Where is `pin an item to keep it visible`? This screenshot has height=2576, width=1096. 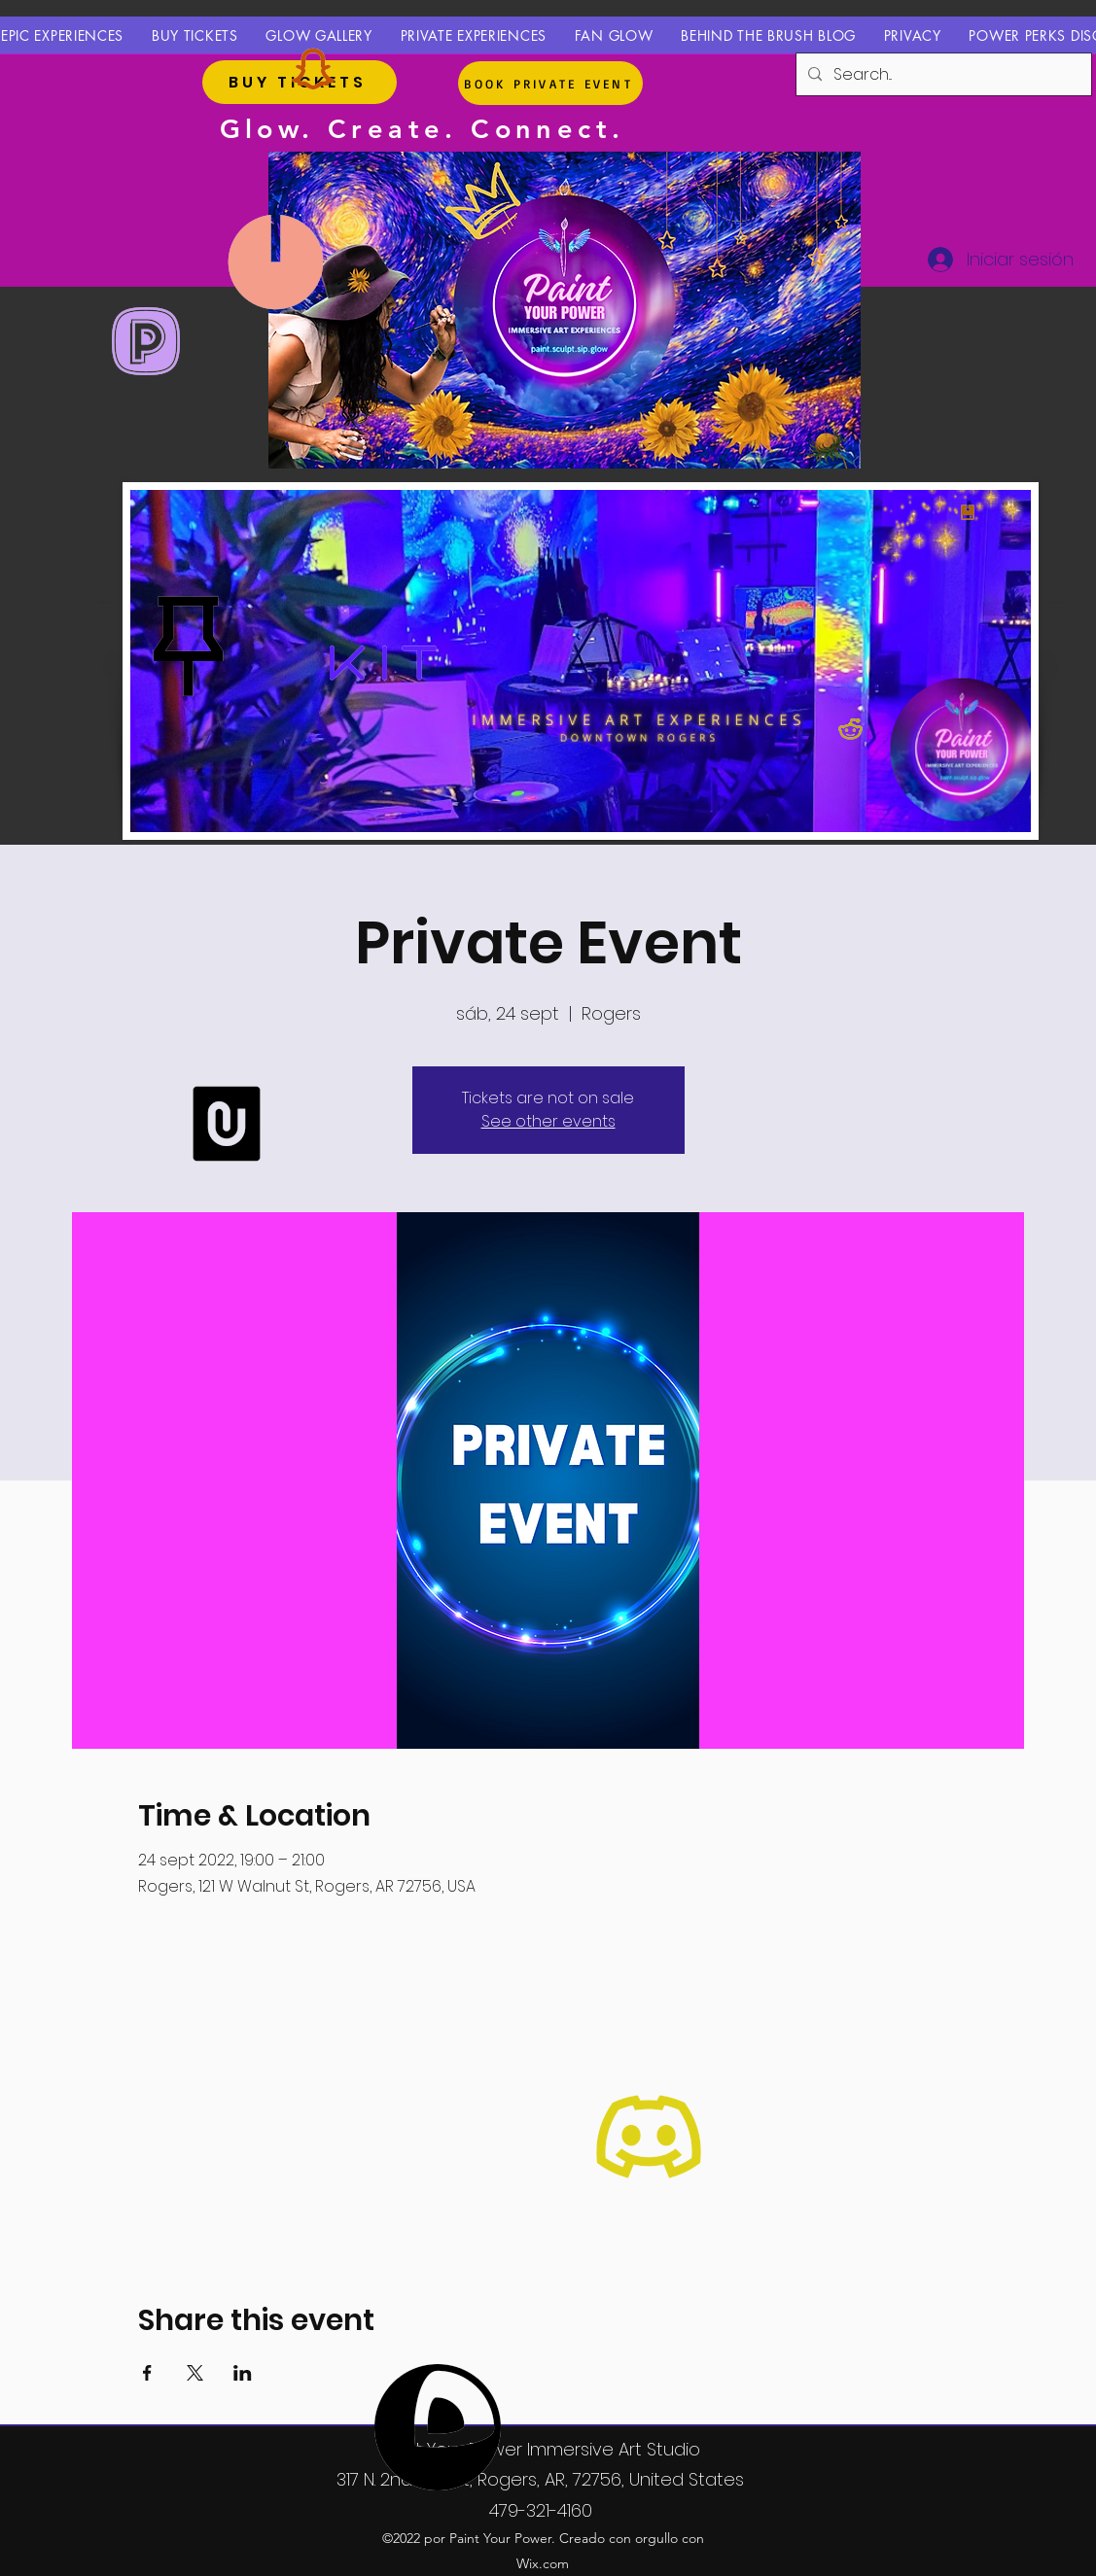
pin an item to keep it visible is located at coordinates (188, 641).